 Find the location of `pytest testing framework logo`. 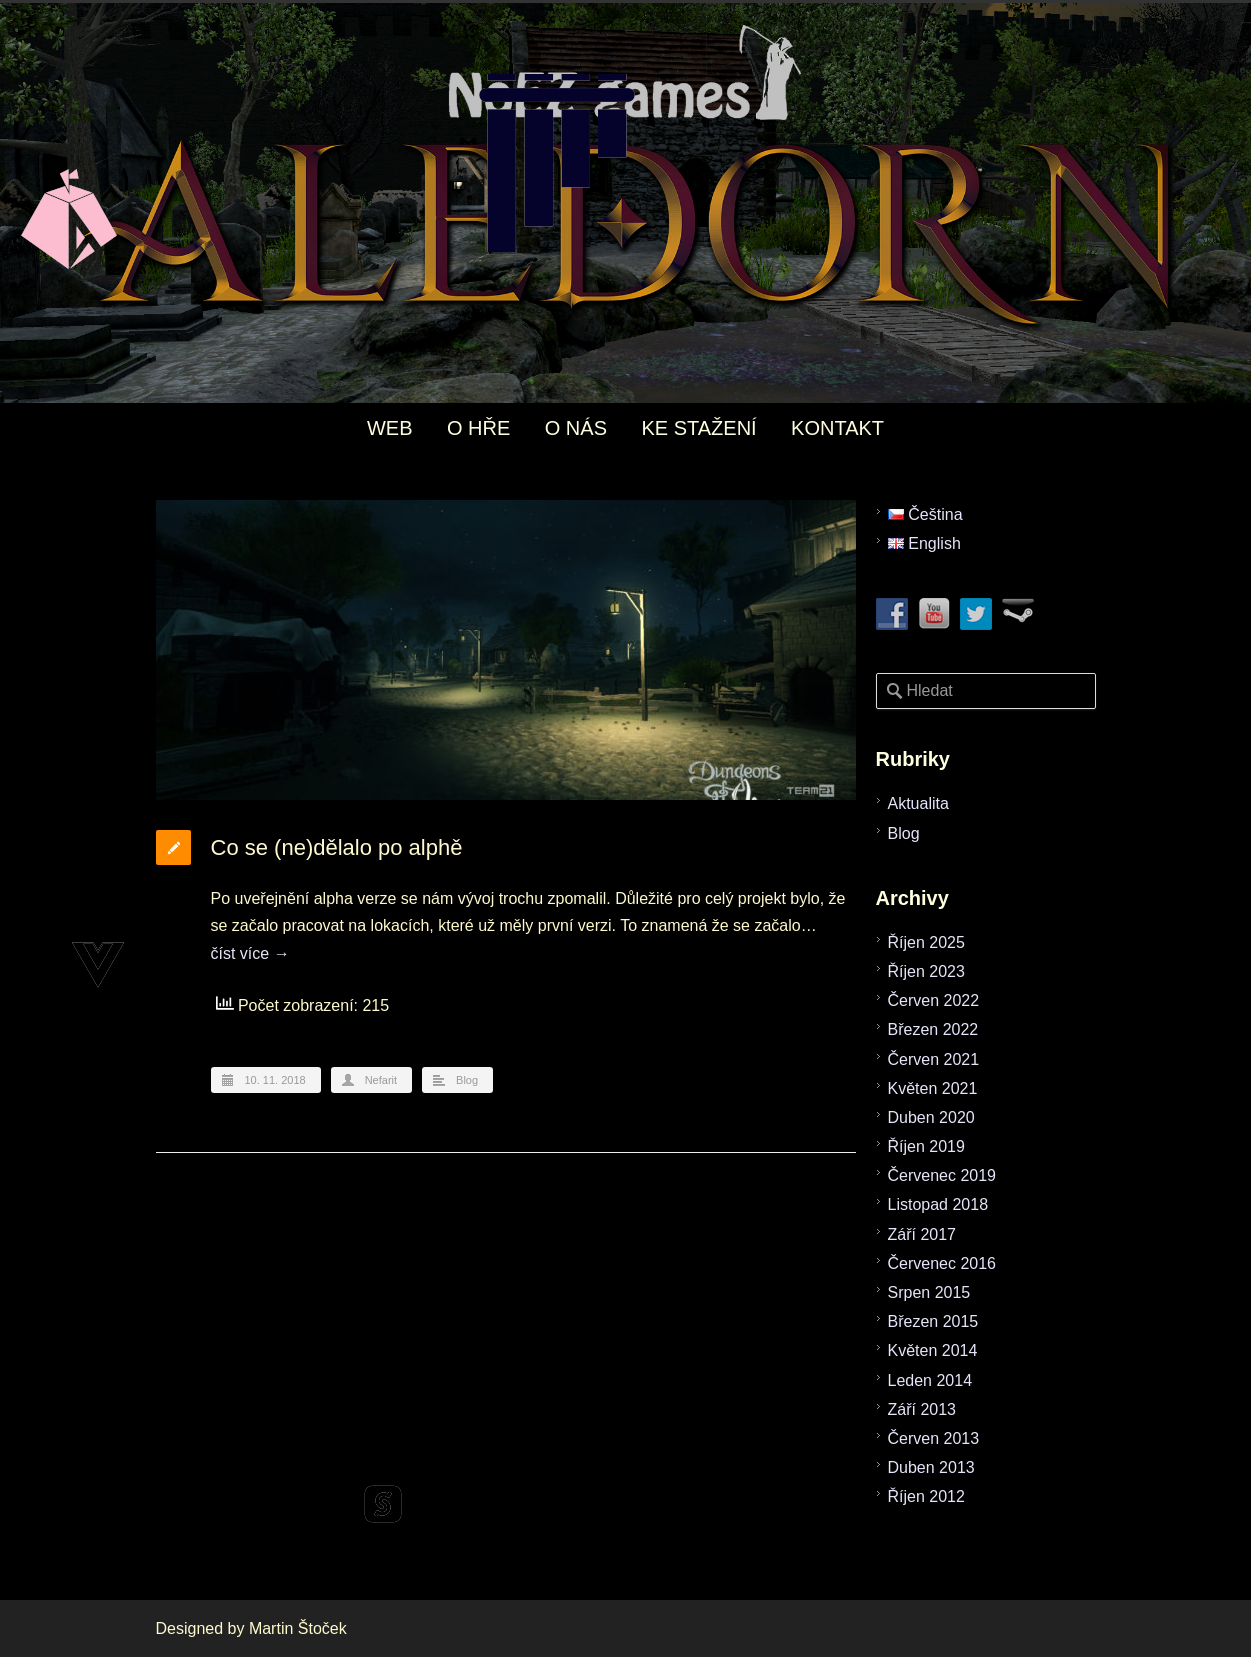

pytest testing framework logo is located at coordinates (557, 163).